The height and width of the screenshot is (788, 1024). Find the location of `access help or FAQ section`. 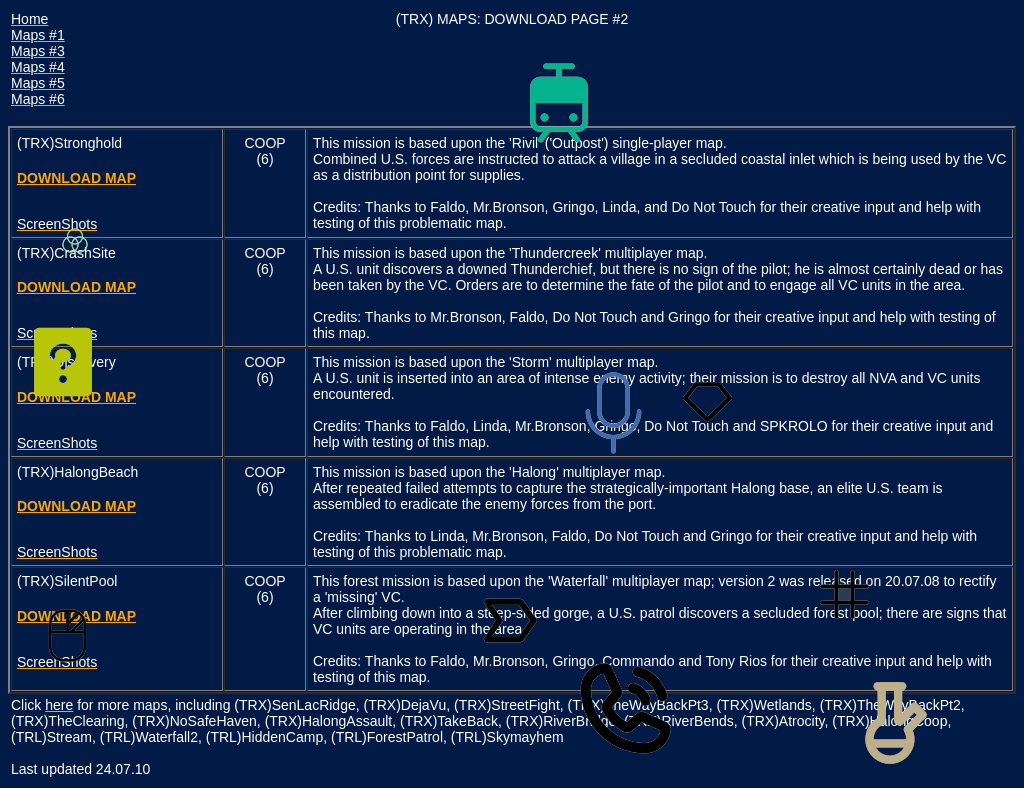

access help or FAQ section is located at coordinates (63, 362).